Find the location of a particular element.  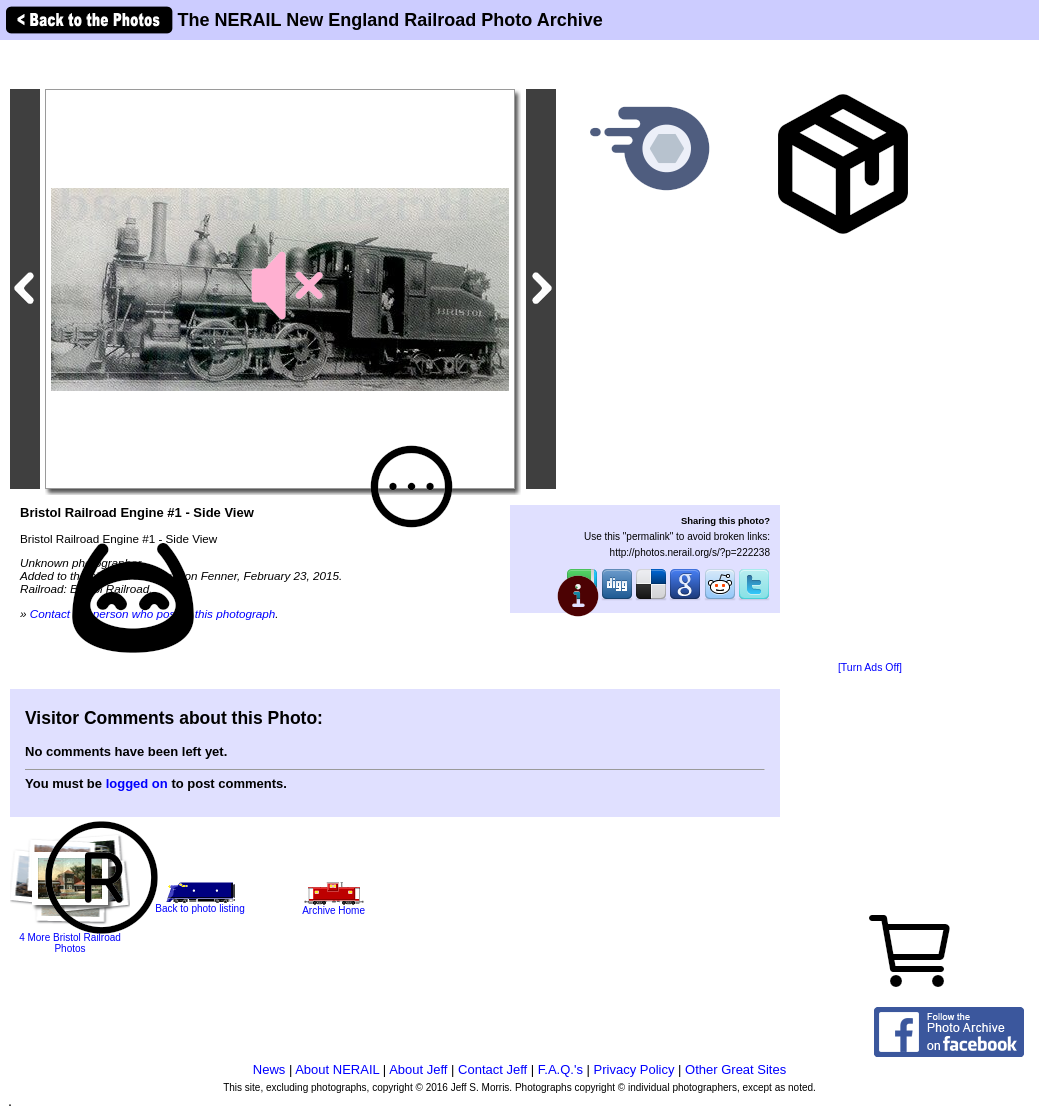

indicates a registered trademark symbol is located at coordinates (101, 877).